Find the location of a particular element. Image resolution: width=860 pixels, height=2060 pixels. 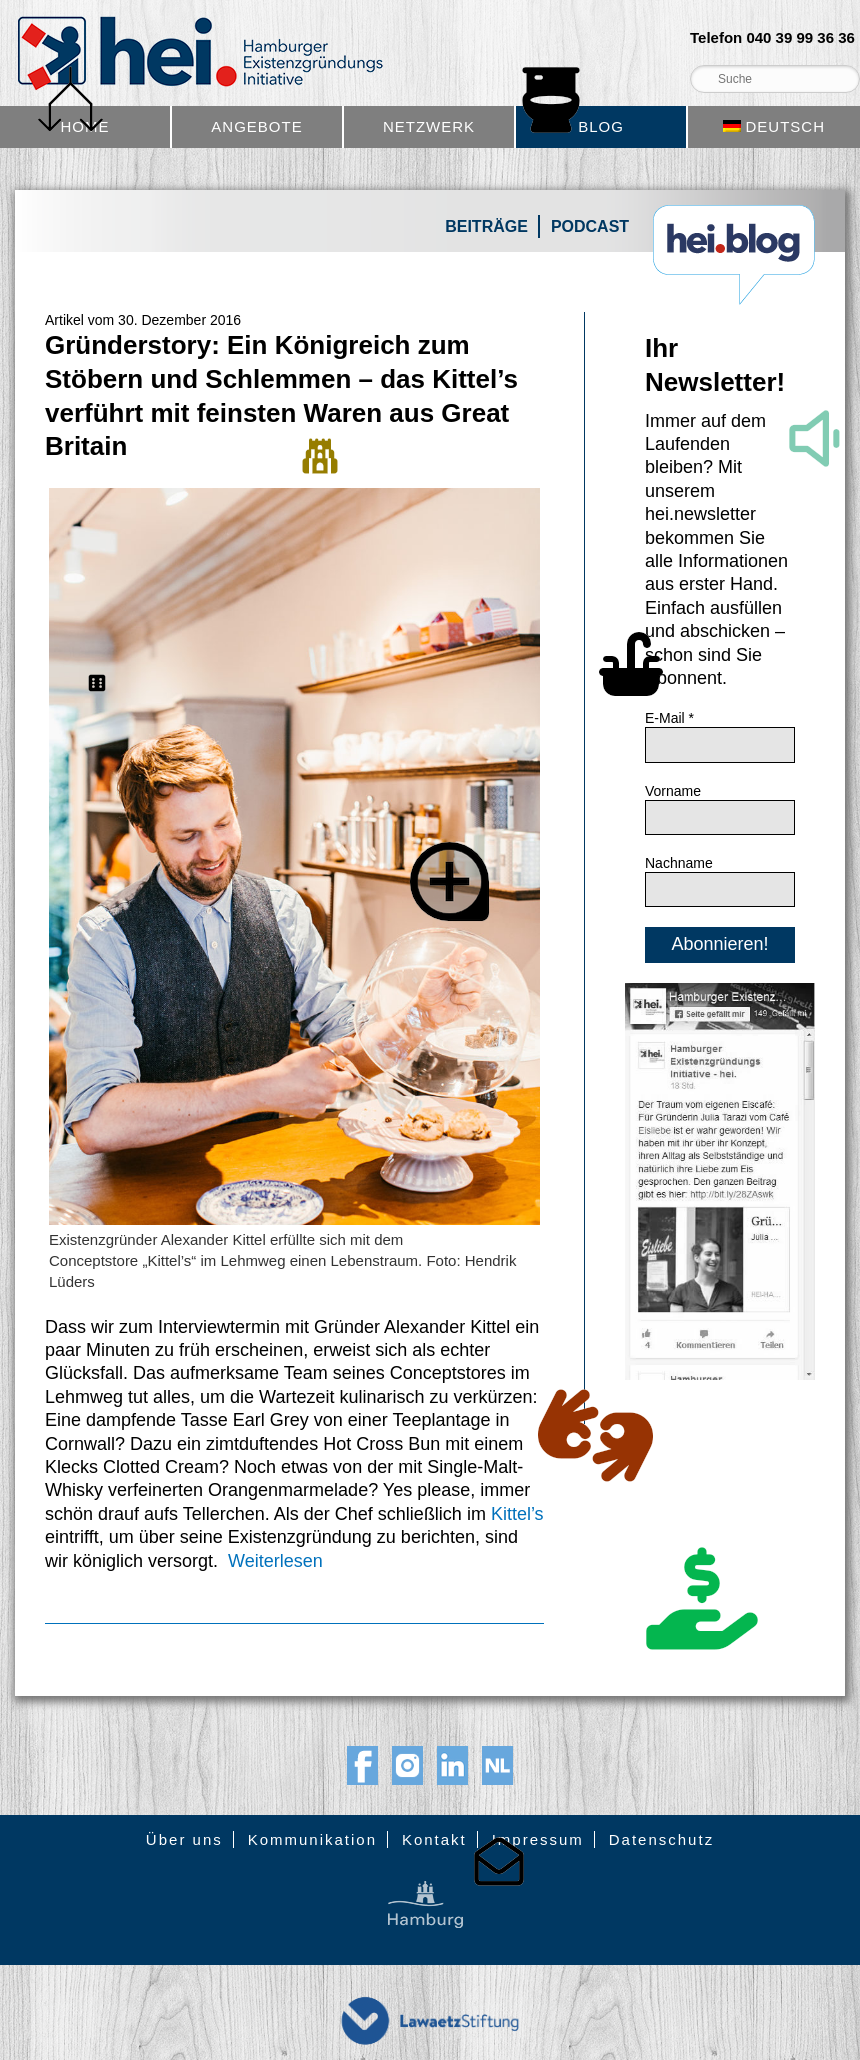

view an opened or read email is located at coordinates (499, 1864).